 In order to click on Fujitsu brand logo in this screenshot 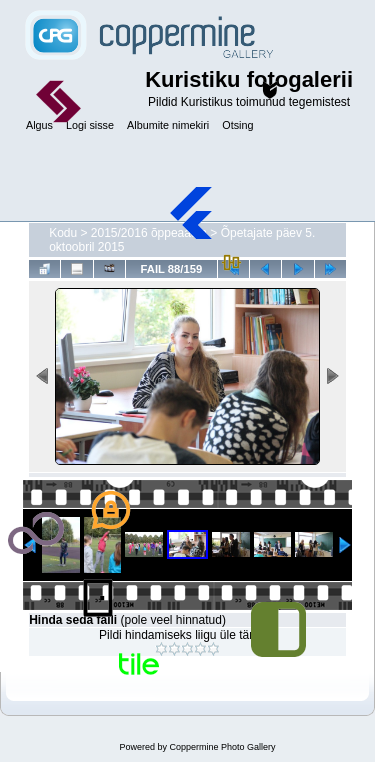, I will do `click(36, 533)`.